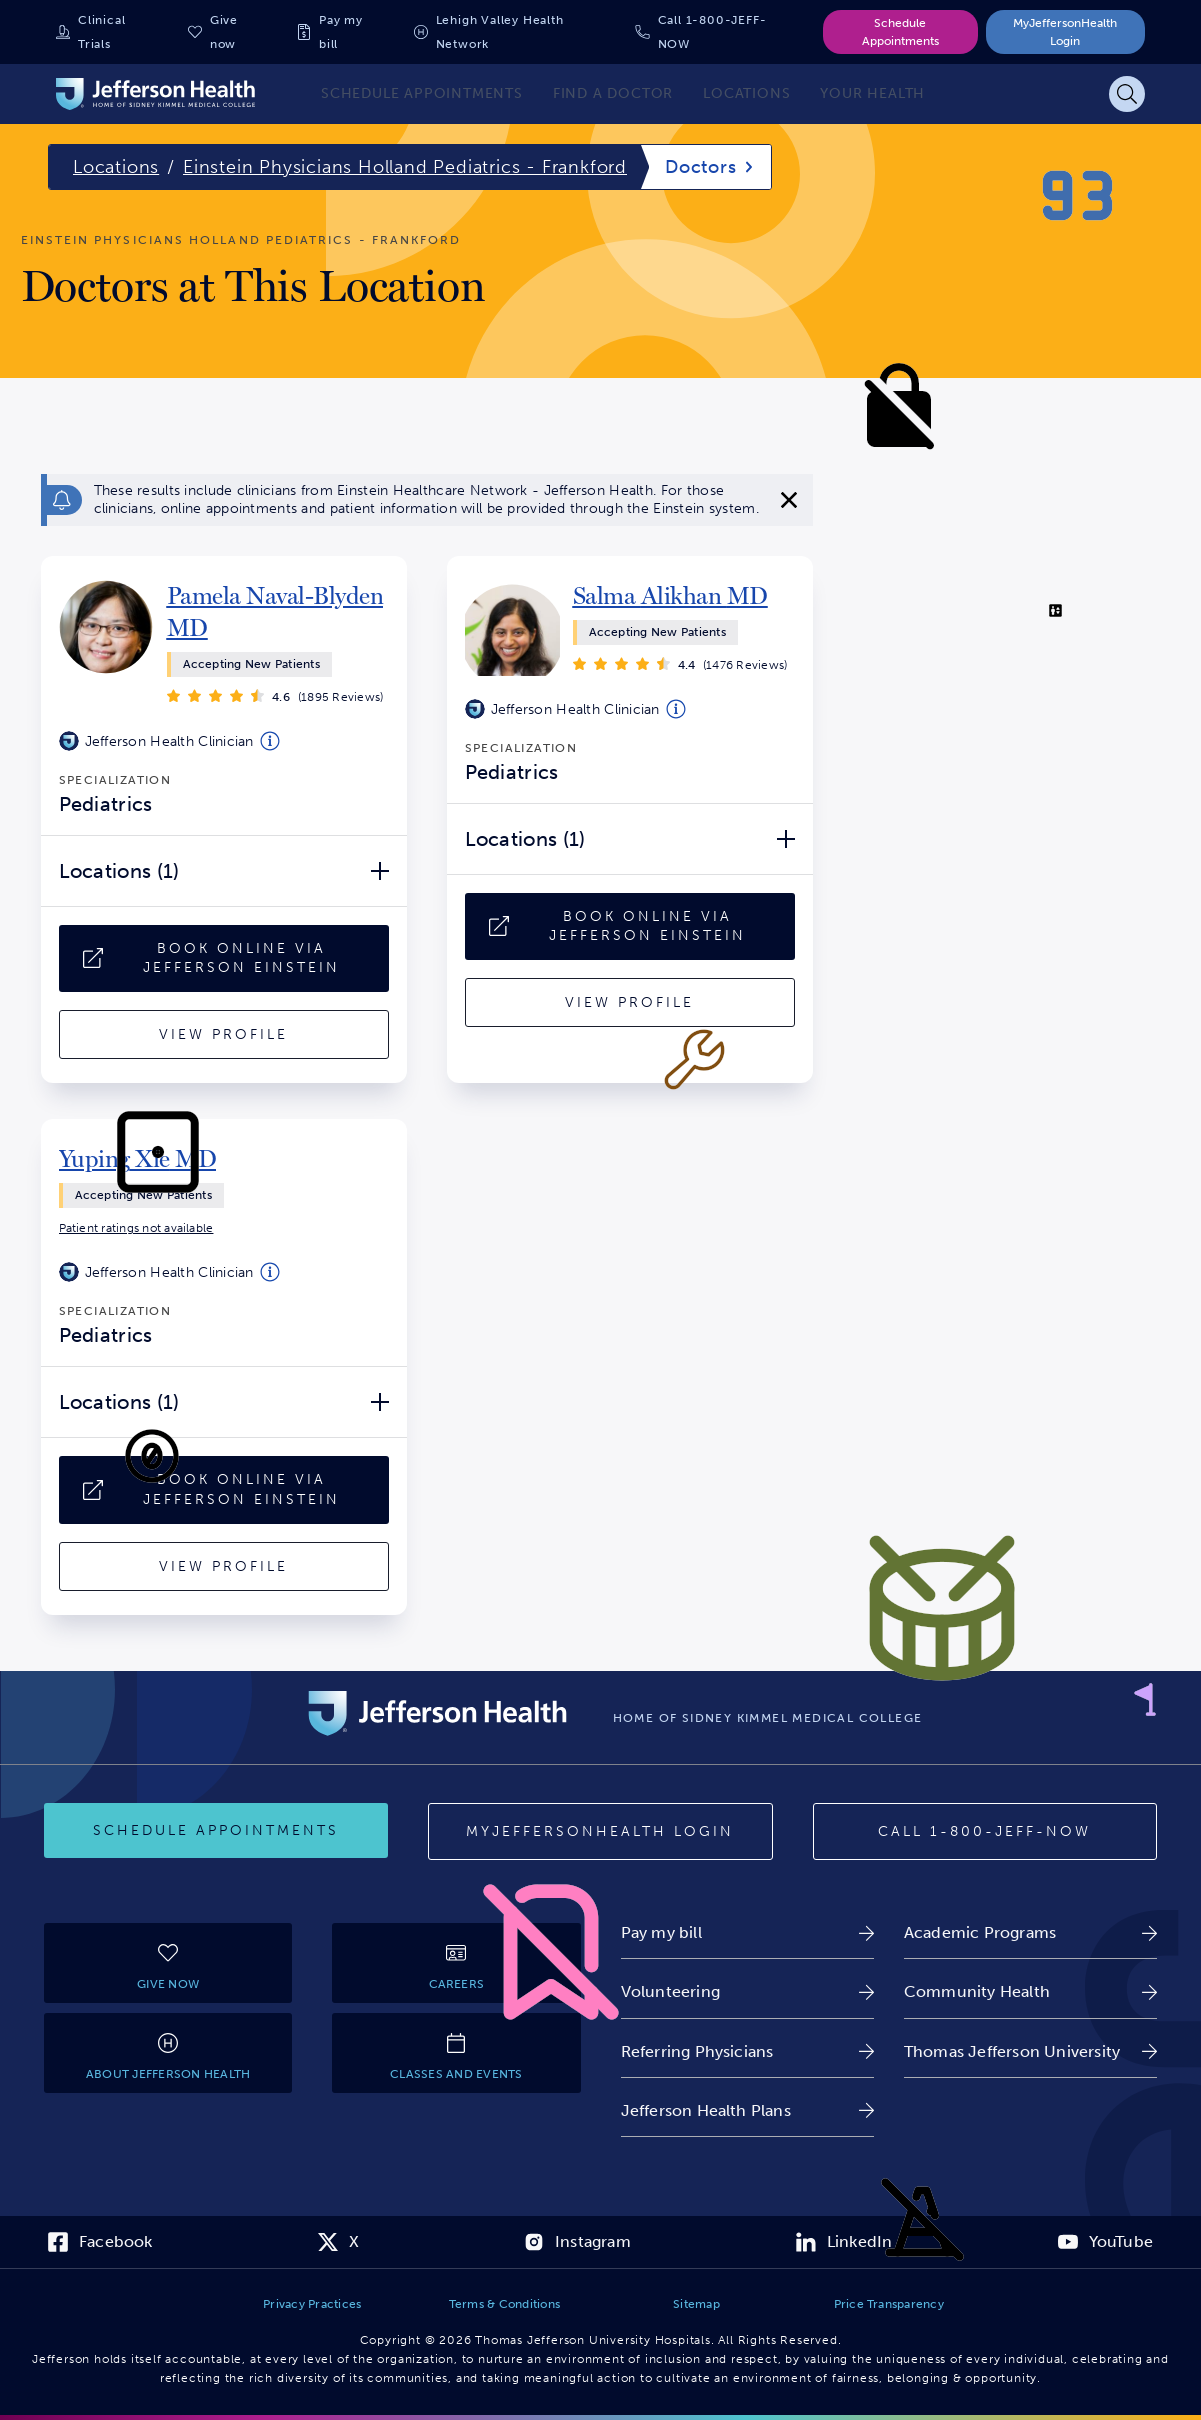 This screenshot has height=2420, width=1201. I want to click on disable construction or roadwork warnings, so click(922, 2219).